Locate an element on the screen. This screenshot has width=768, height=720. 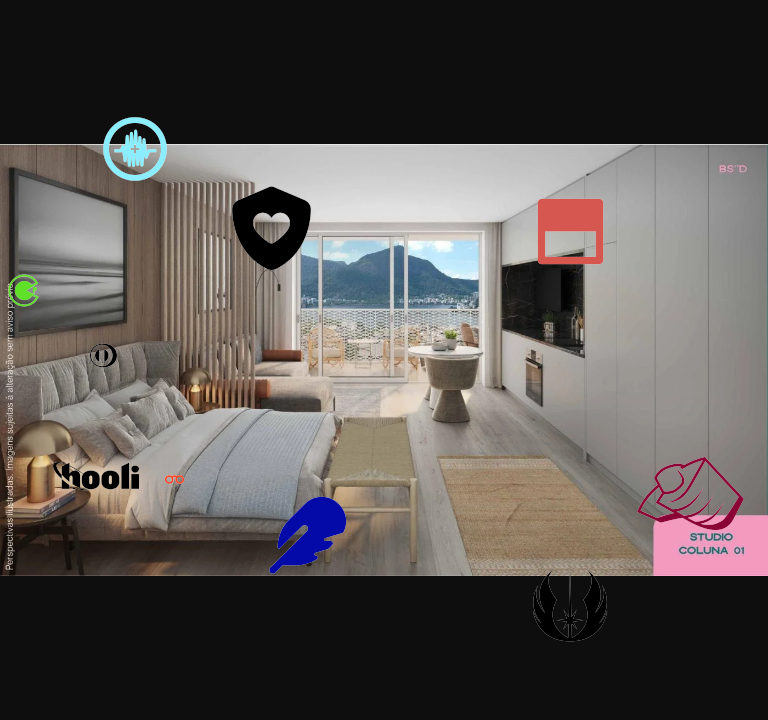
lefthook git hooks manager logo is located at coordinates (690, 493).